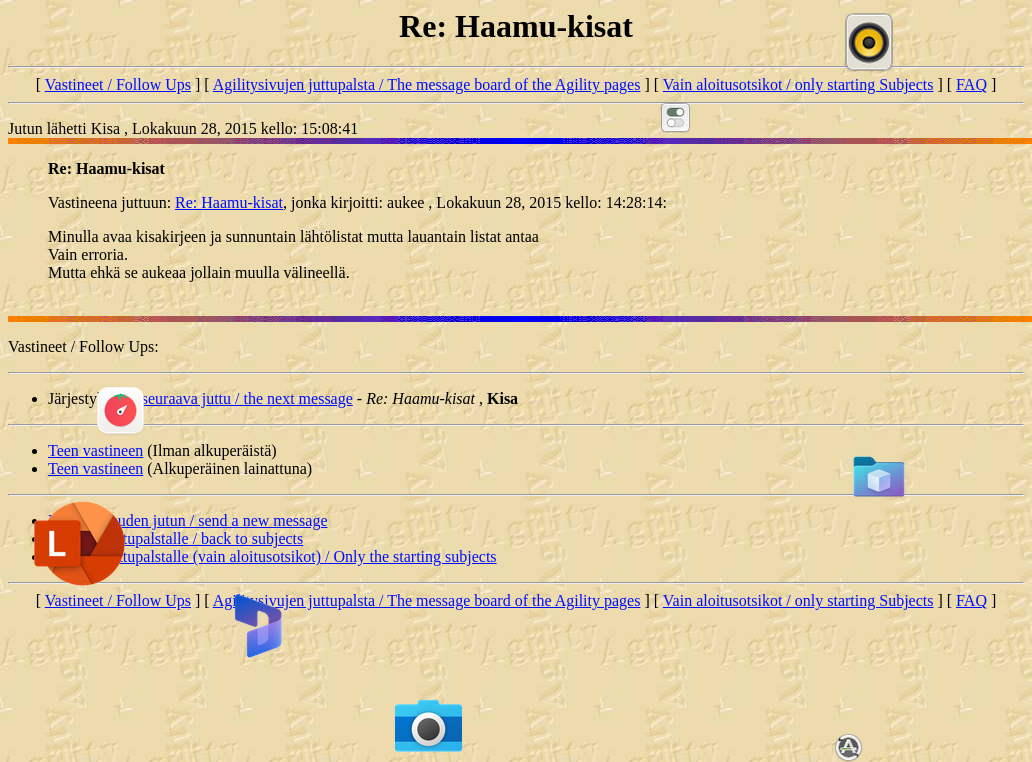 The width and height of the screenshot is (1032, 762). Describe the element at coordinates (79, 543) in the screenshot. I see `open microsoft lens app` at that location.